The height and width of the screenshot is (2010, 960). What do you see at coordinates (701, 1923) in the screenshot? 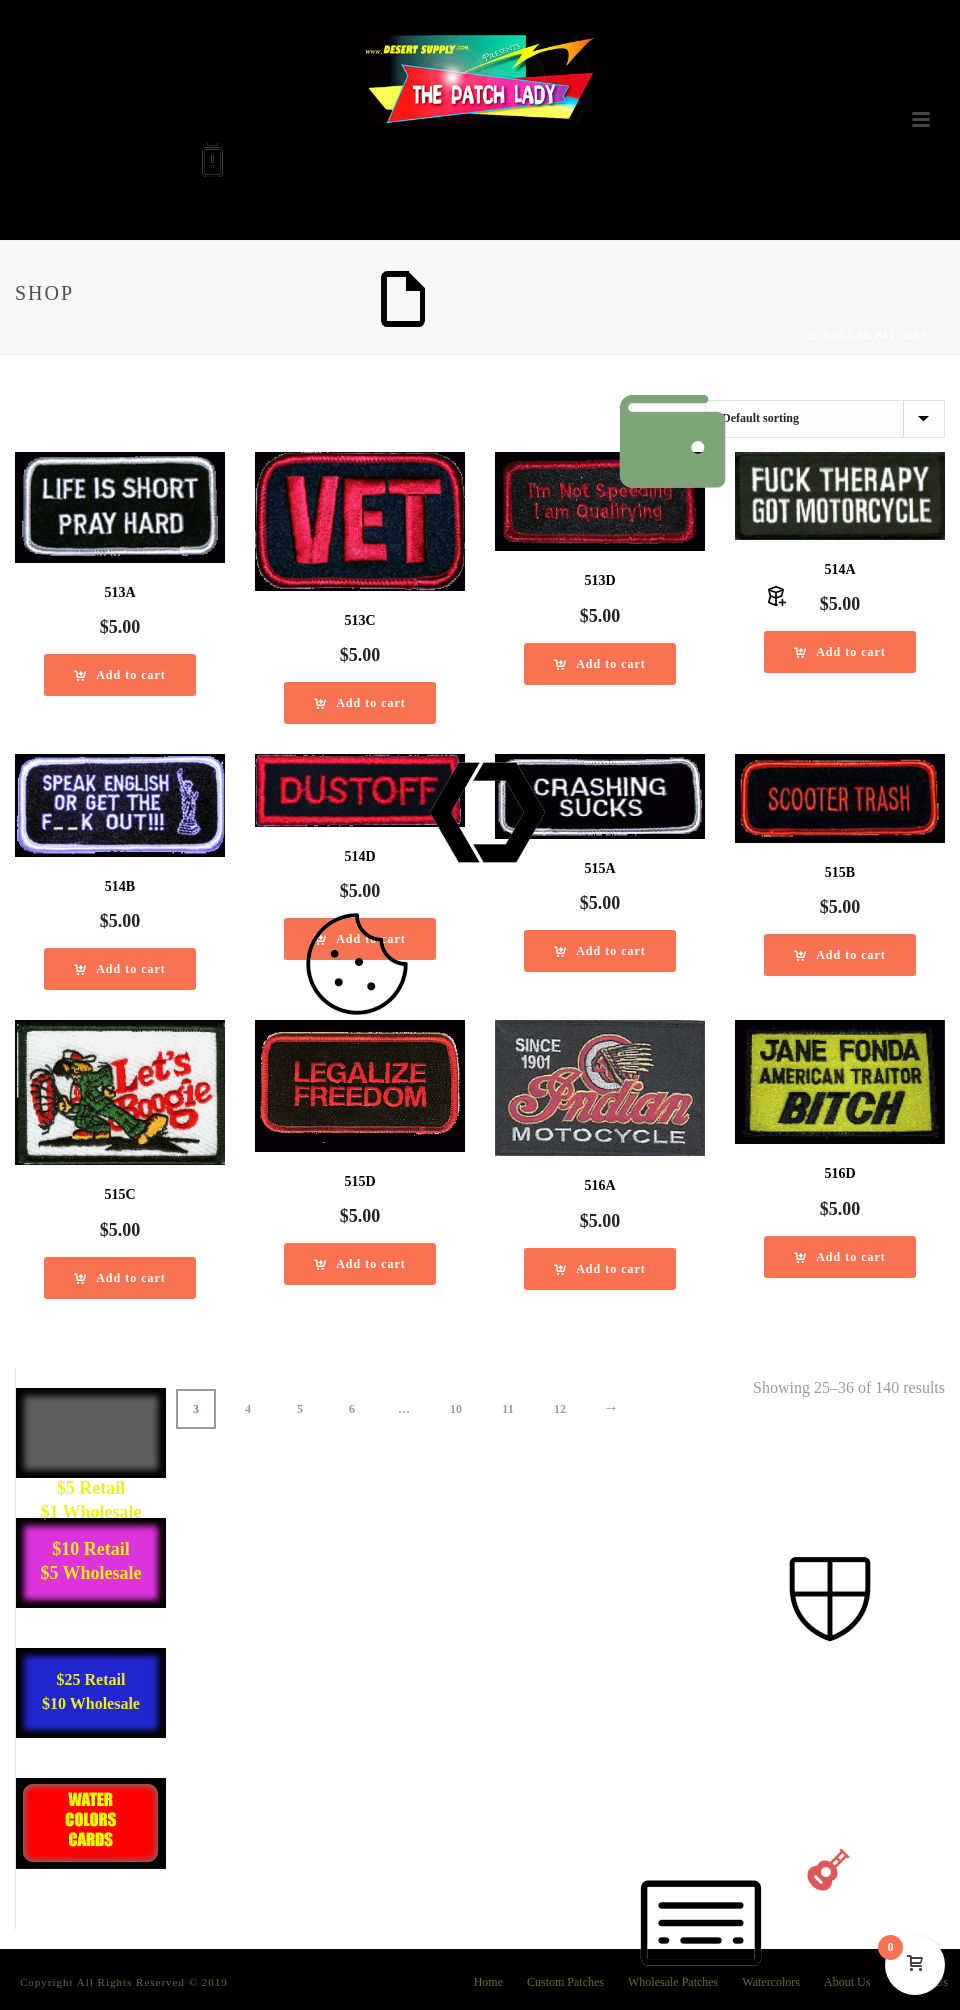
I see `open on-screen keyboard` at bounding box center [701, 1923].